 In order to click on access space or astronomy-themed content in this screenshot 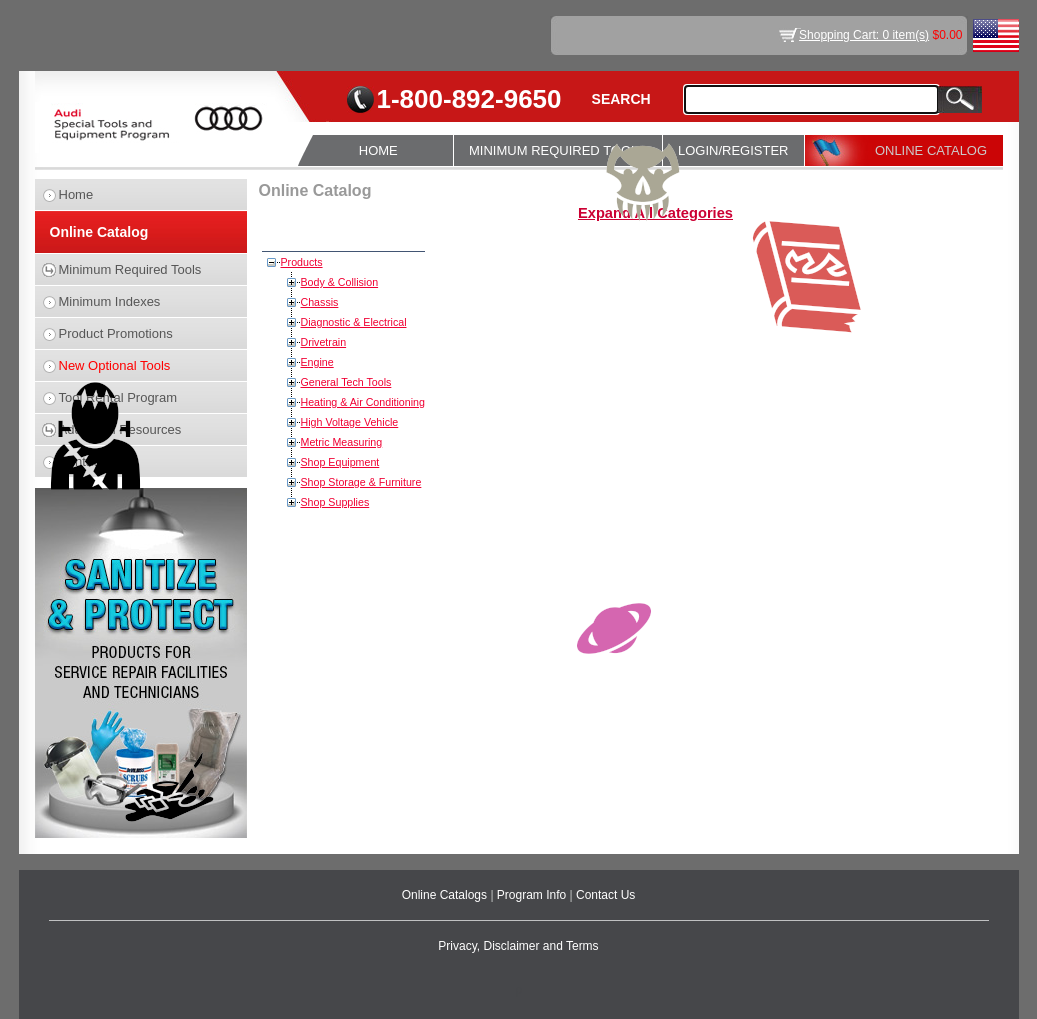, I will do `click(614, 629)`.